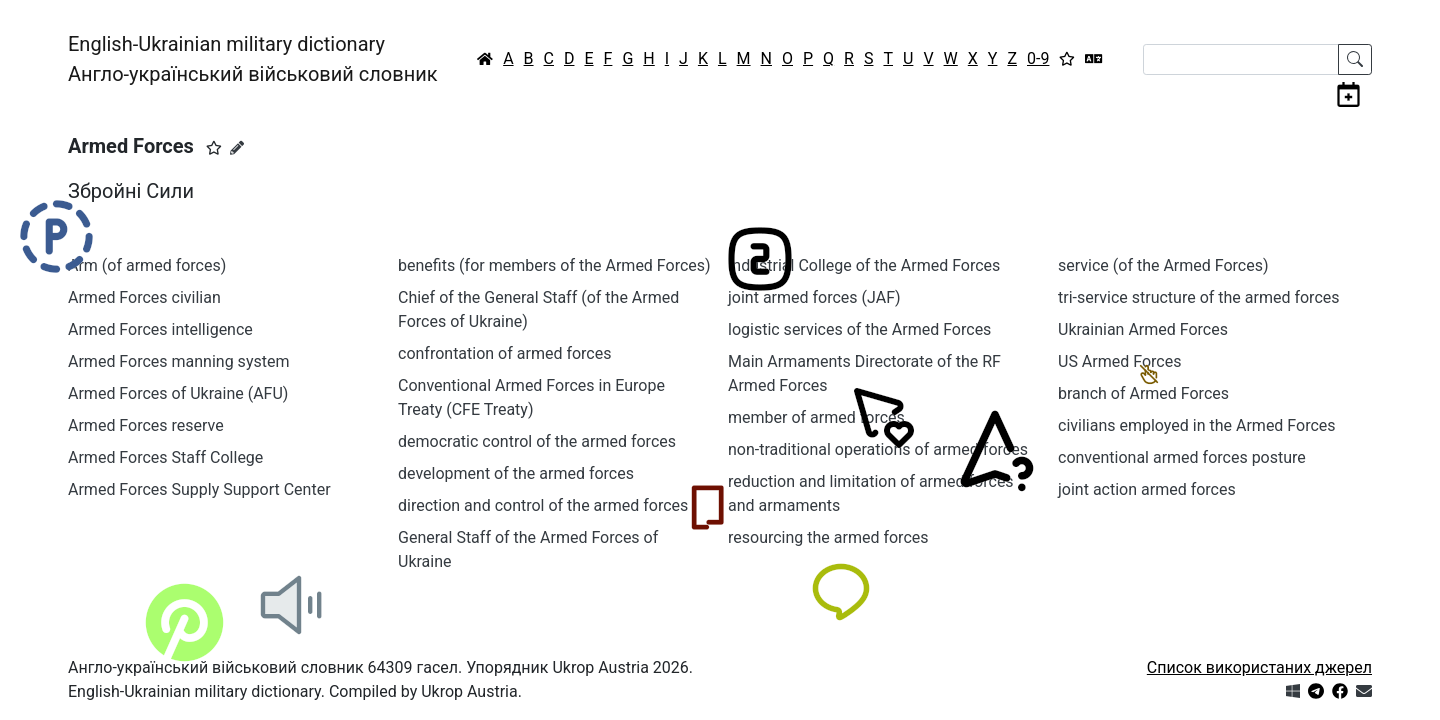  What do you see at coordinates (1149, 374) in the screenshot?
I see `touch interaction disabled` at bounding box center [1149, 374].